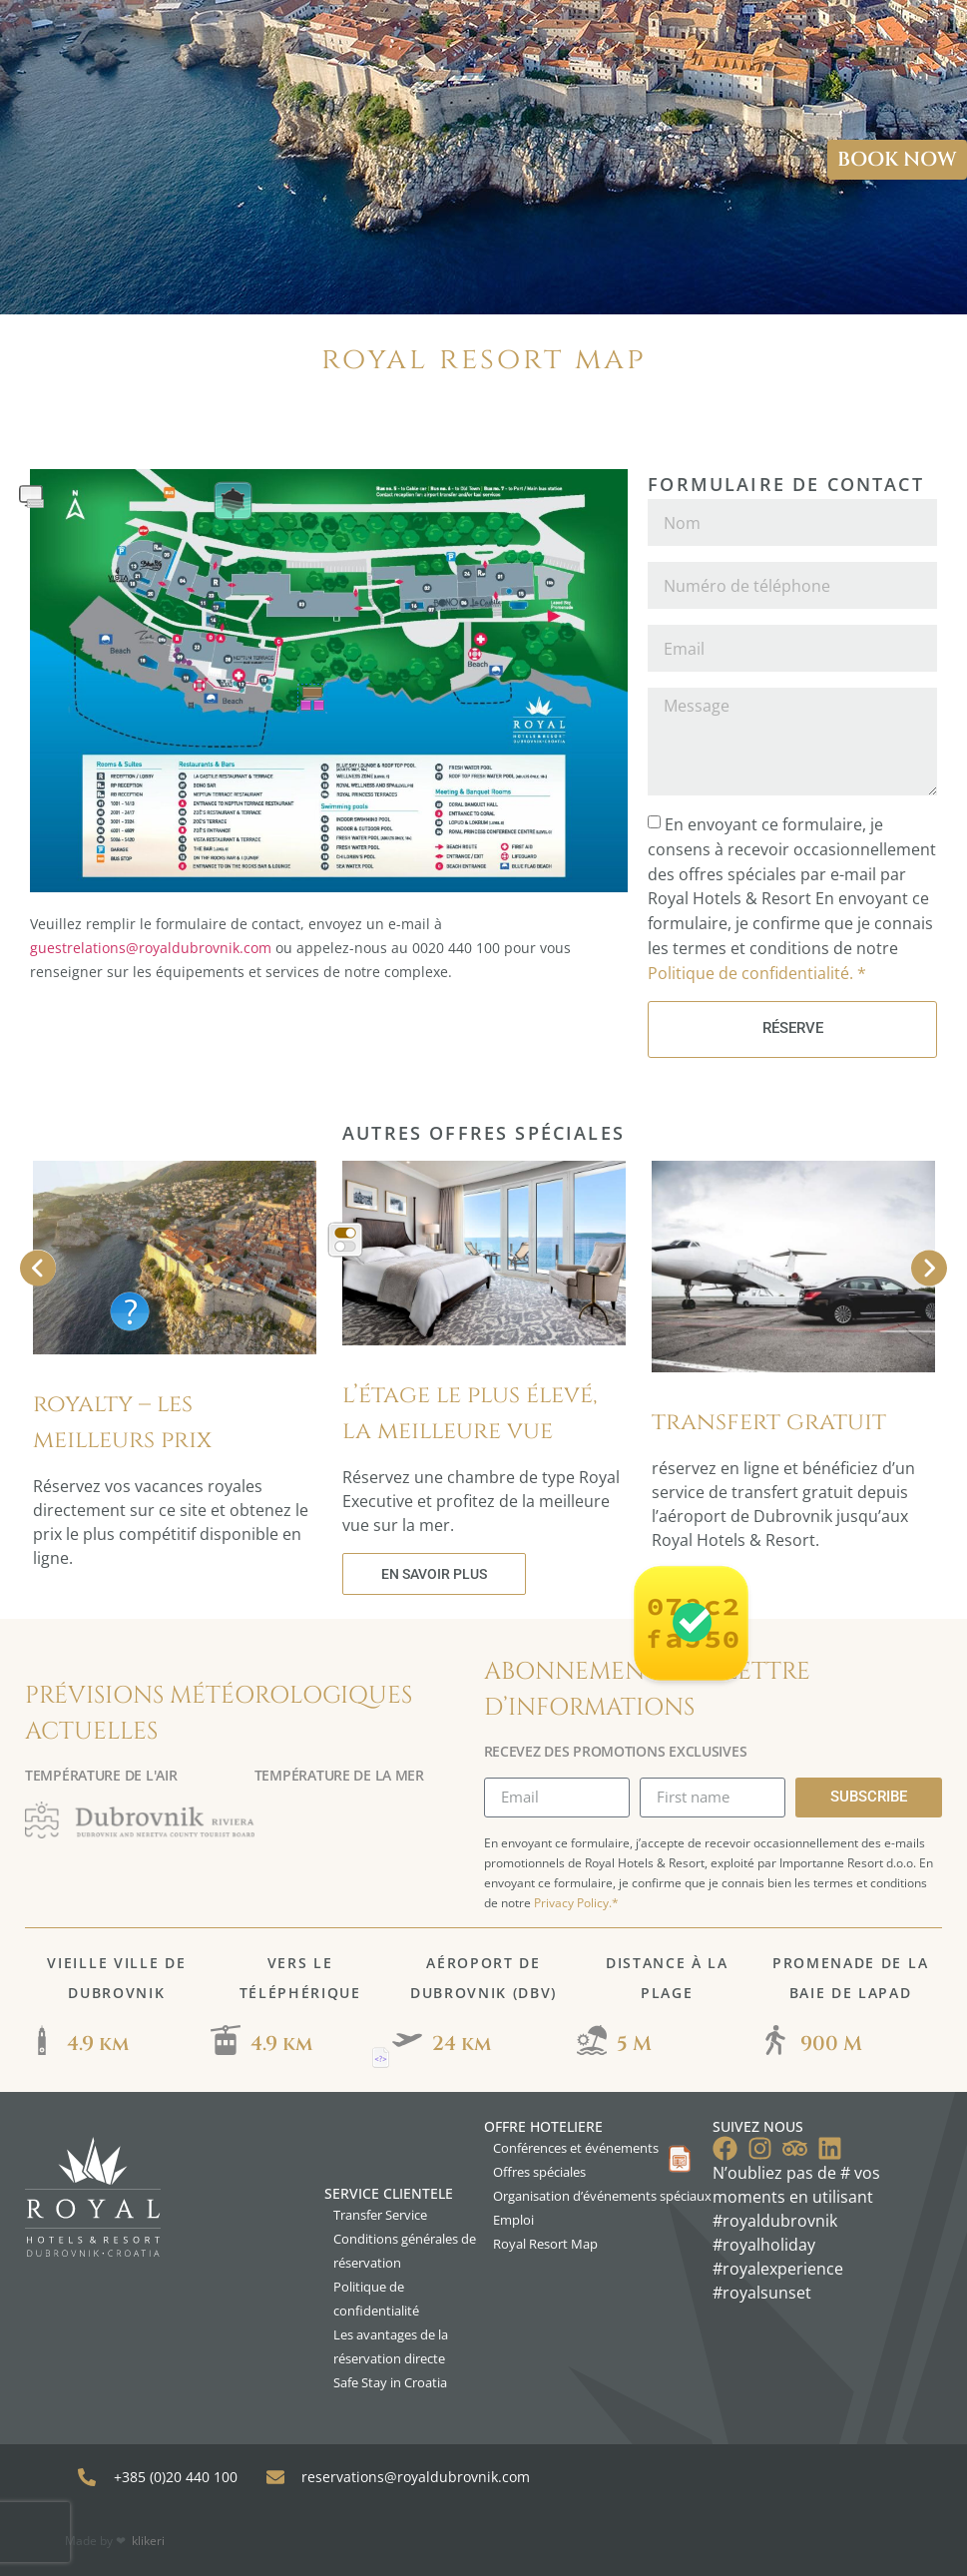 This screenshot has width=967, height=2576. I want to click on open a presentation template file, so click(680, 2159).